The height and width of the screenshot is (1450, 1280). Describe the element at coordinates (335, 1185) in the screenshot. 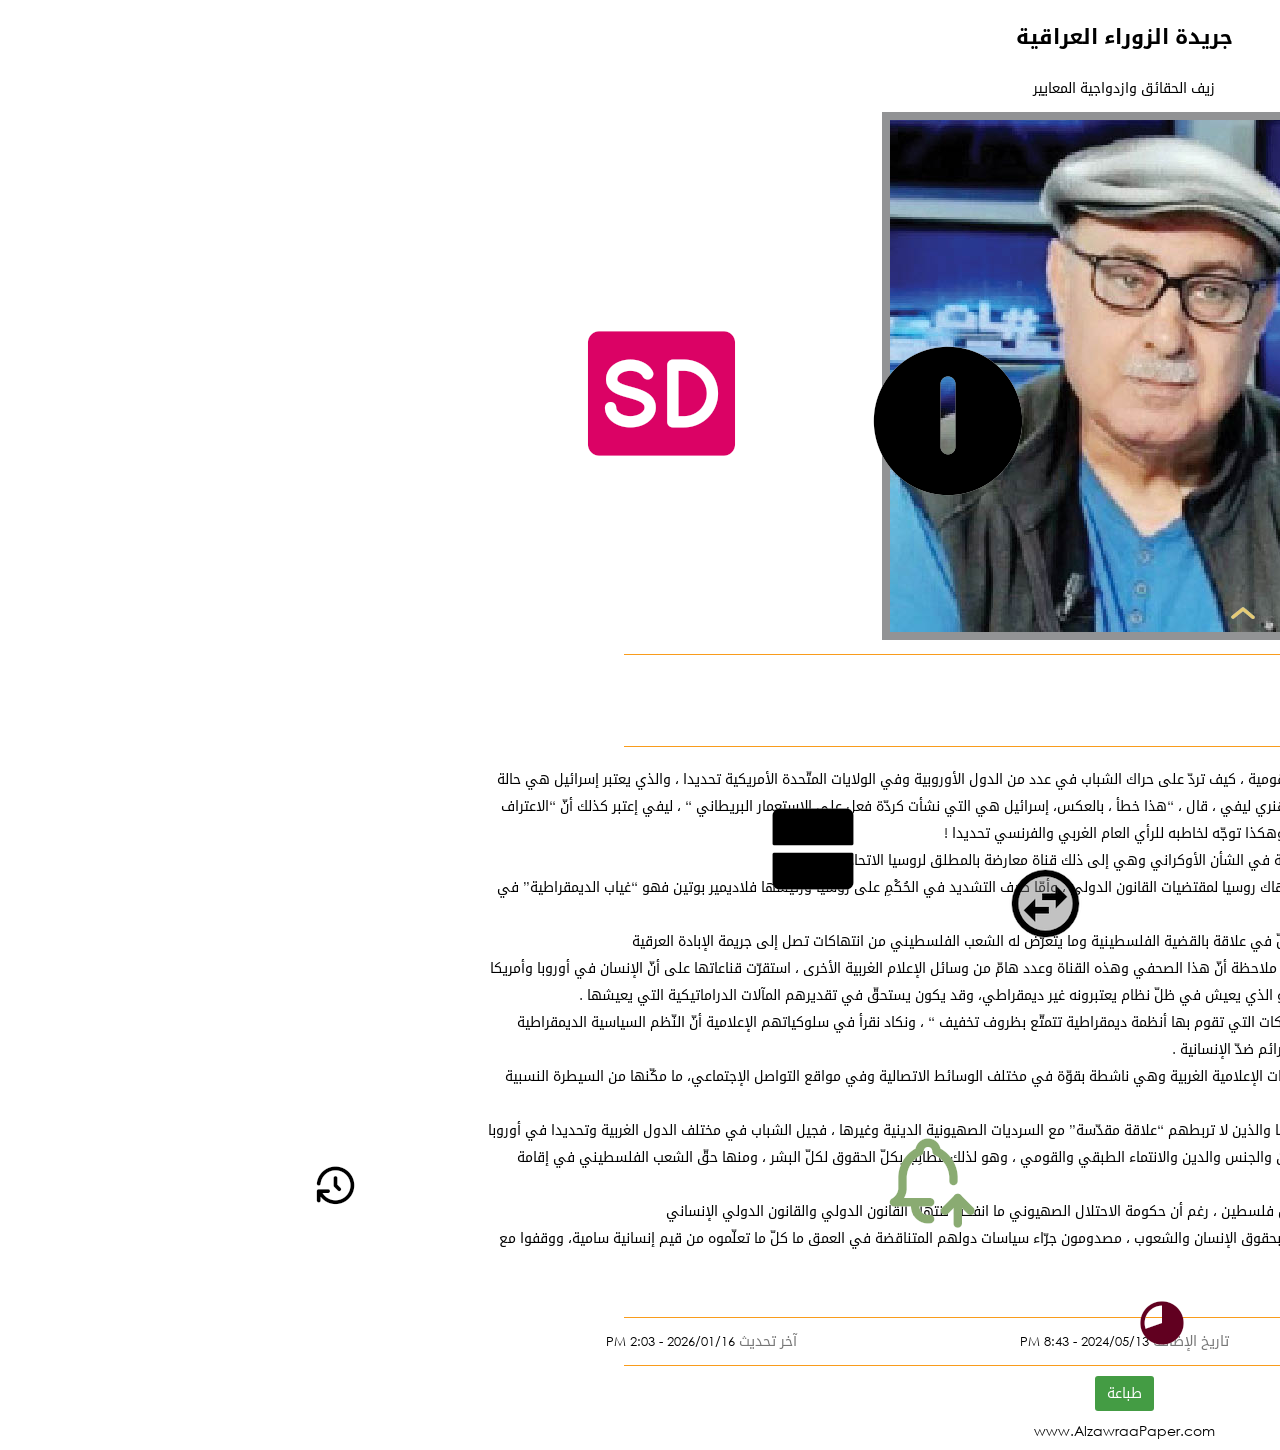

I see `view activity history` at that location.